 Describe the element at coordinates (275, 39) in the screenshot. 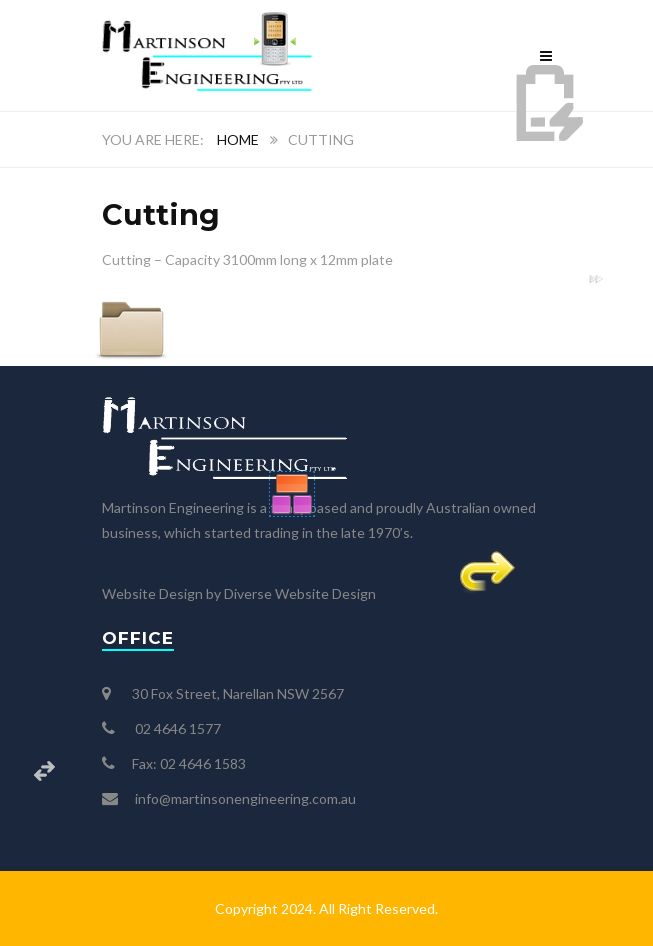

I see `indicates active cellular network connection` at that location.